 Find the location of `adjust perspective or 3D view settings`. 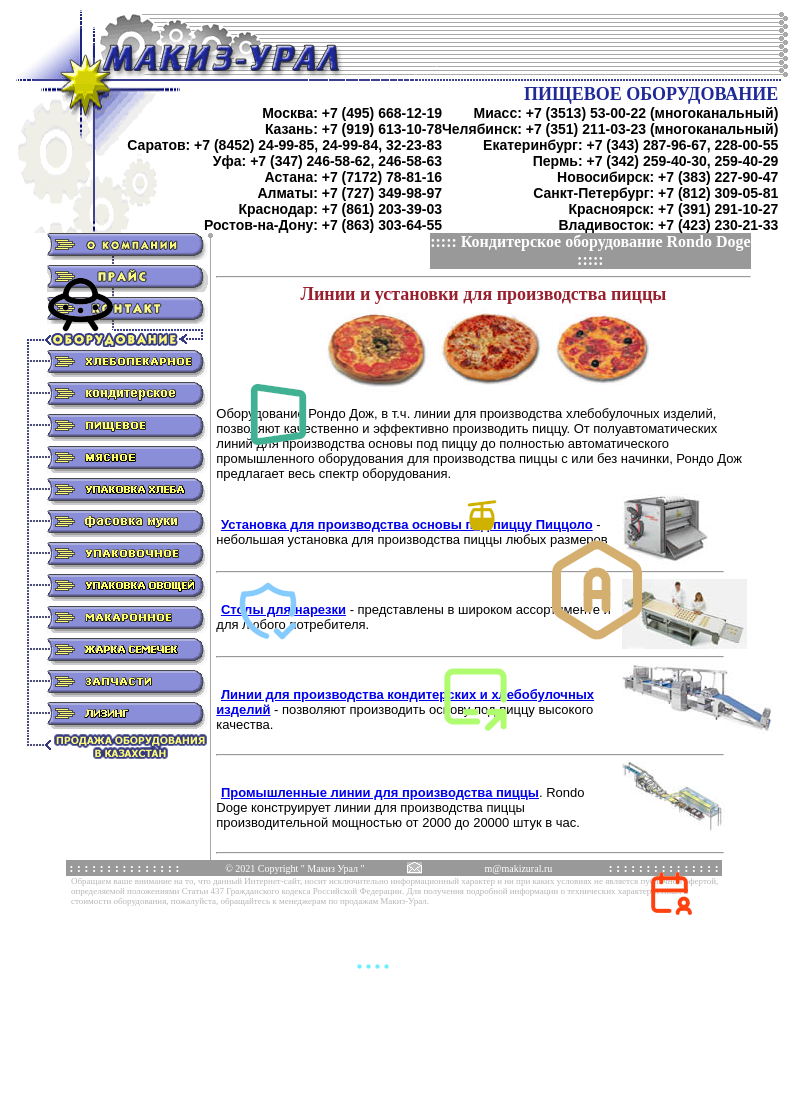

adjust perspective or 3D view settings is located at coordinates (278, 414).